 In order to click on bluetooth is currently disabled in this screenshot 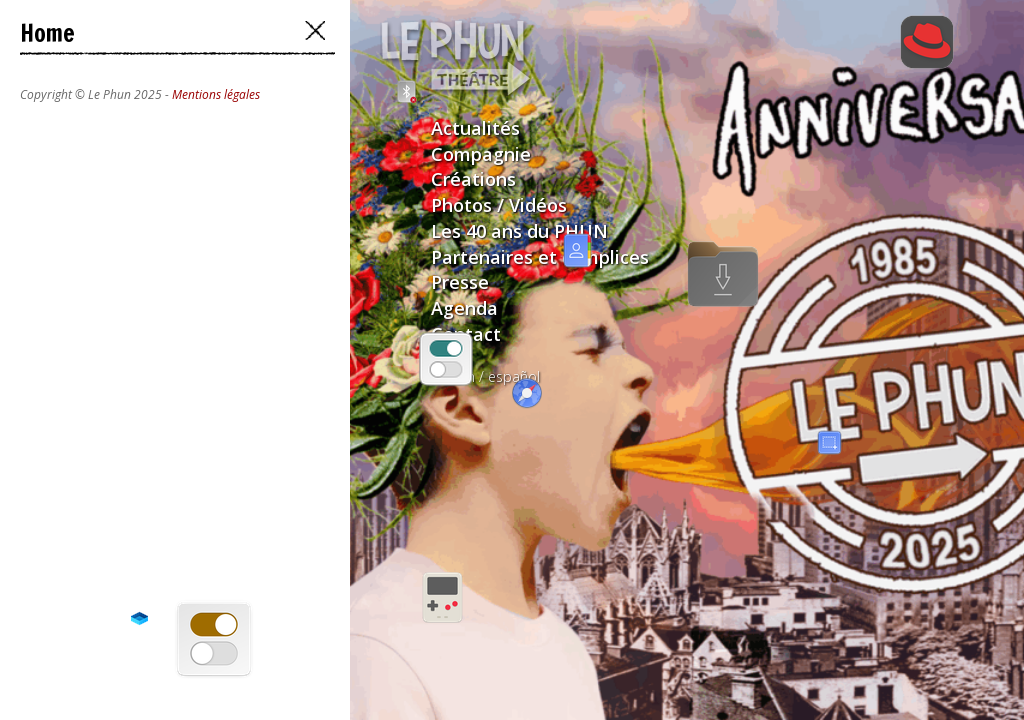, I will do `click(406, 91)`.